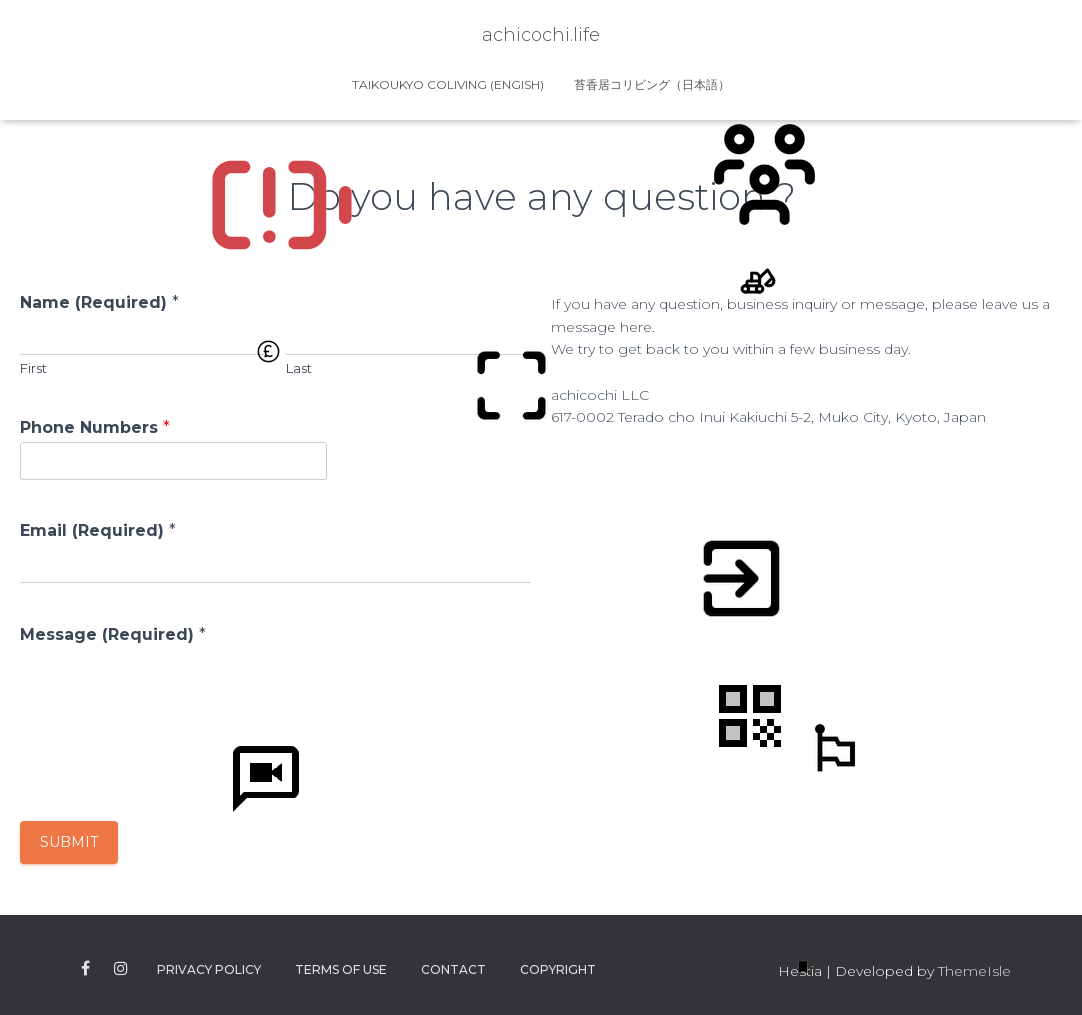 The height and width of the screenshot is (1015, 1082). I want to click on view group members or team roster, so click(764, 174).